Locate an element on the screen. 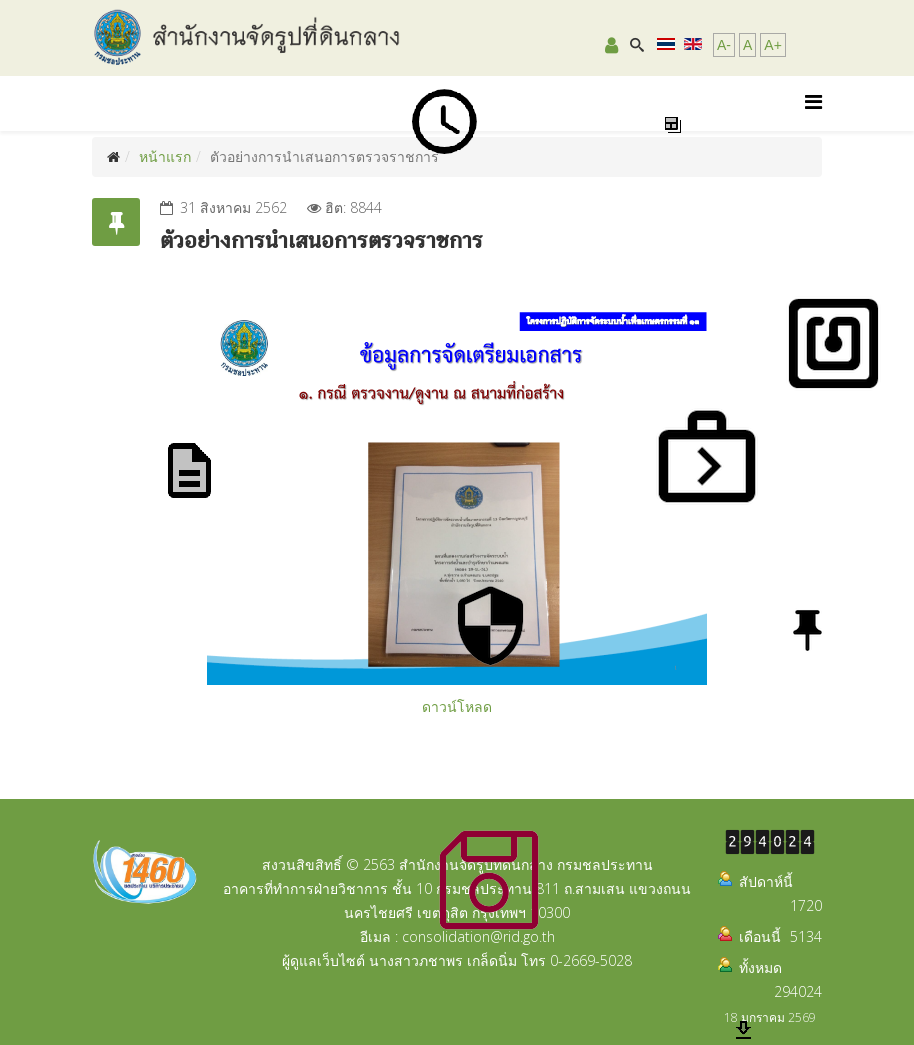 The height and width of the screenshot is (1045, 914). access security settings is located at coordinates (490, 625).